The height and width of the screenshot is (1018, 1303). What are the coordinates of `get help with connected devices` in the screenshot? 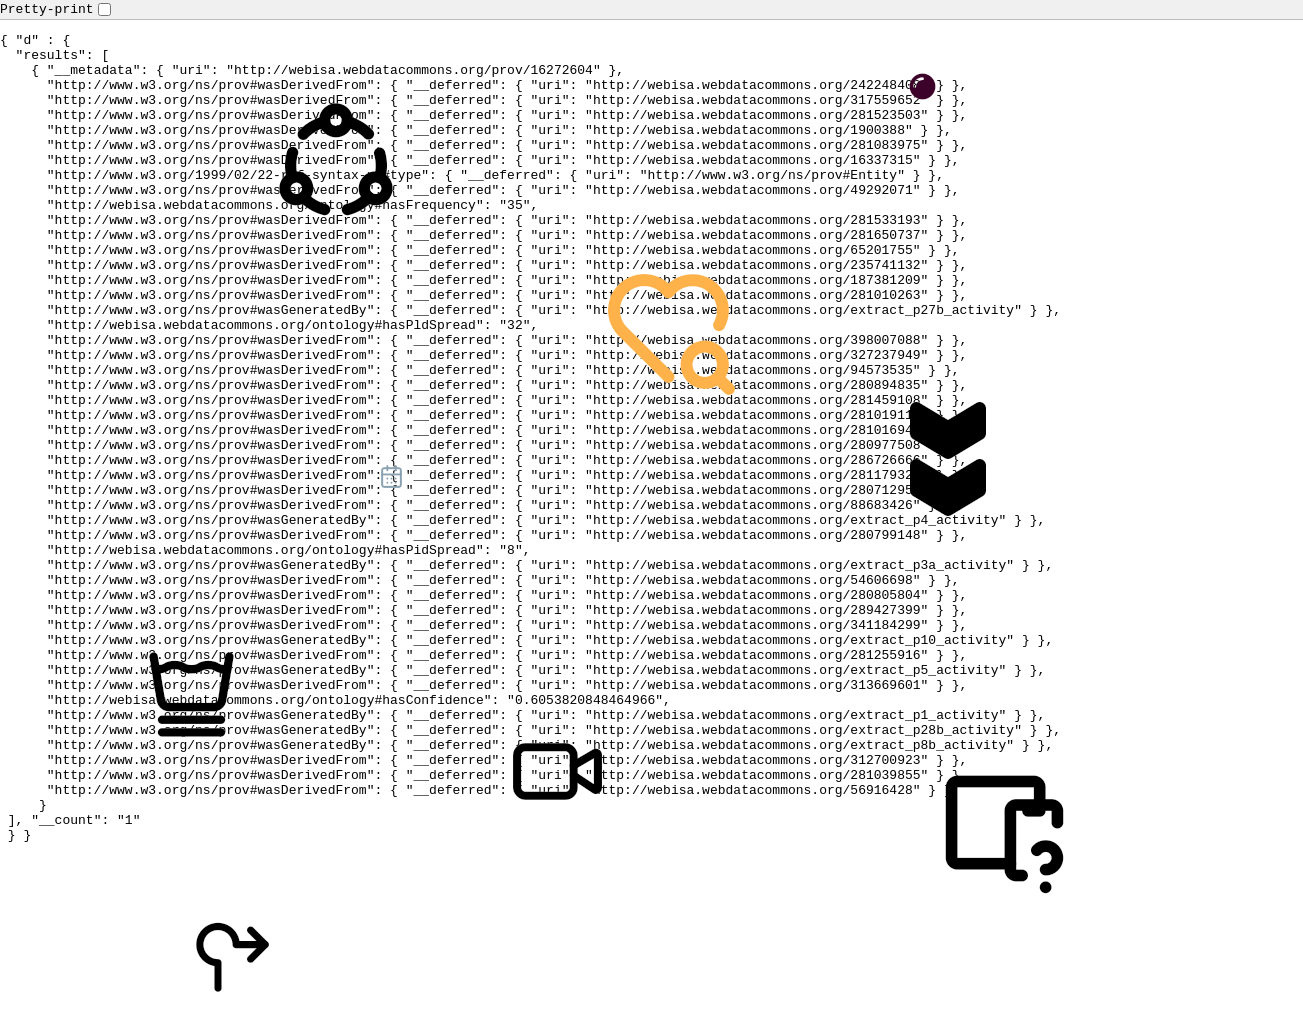 It's located at (1004, 828).